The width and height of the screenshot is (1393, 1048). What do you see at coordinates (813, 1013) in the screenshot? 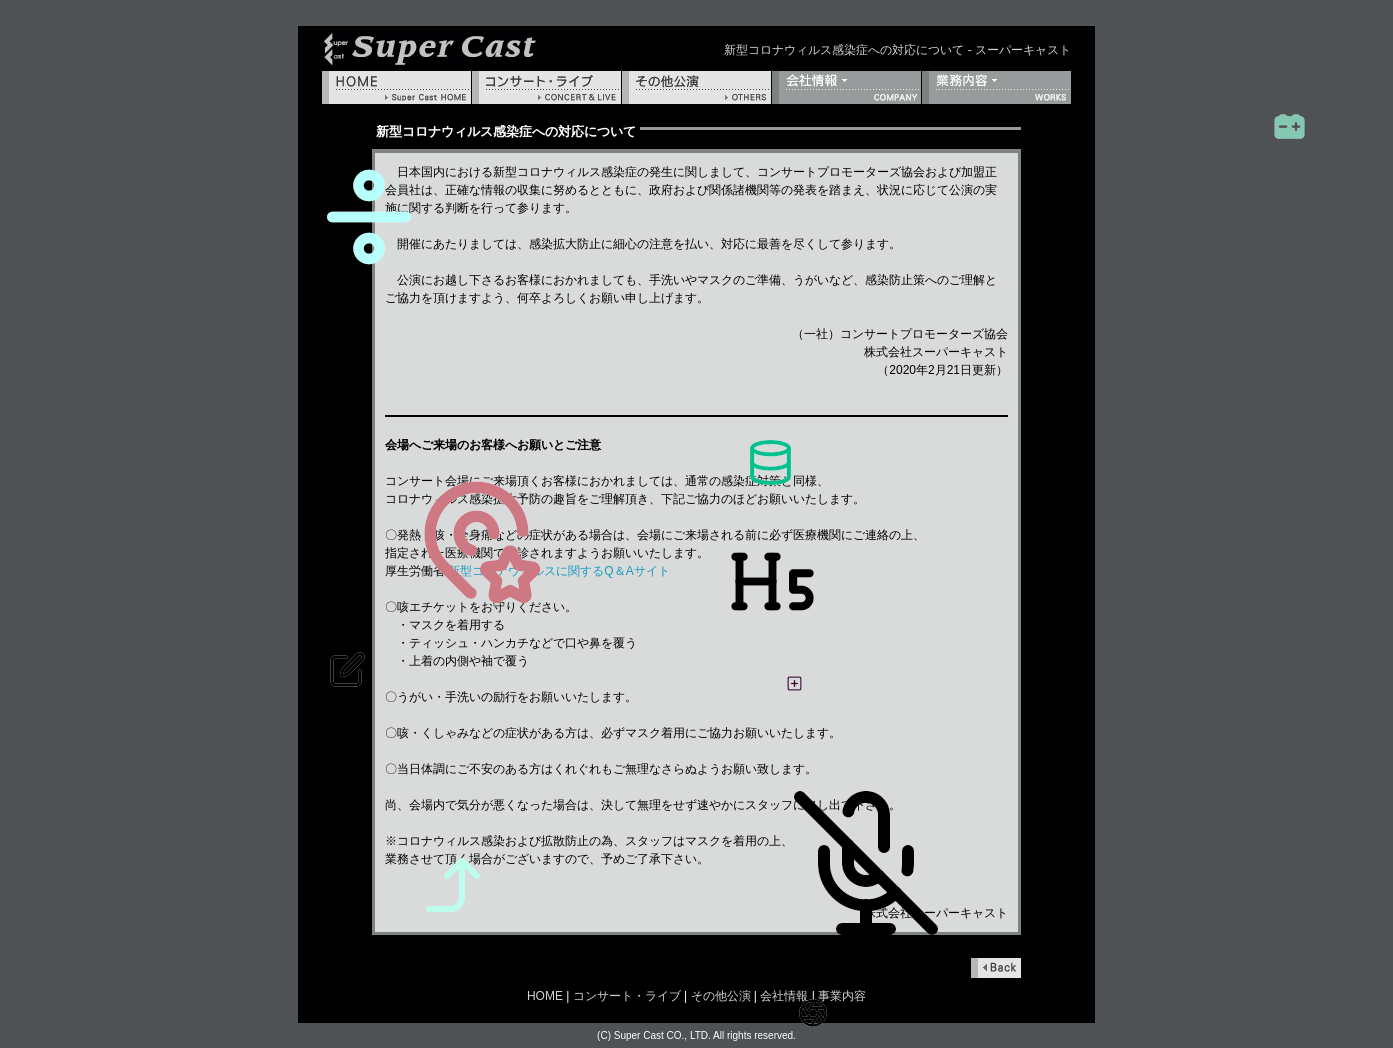
I see `adjust camera aperture settings` at bounding box center [813, 1013].